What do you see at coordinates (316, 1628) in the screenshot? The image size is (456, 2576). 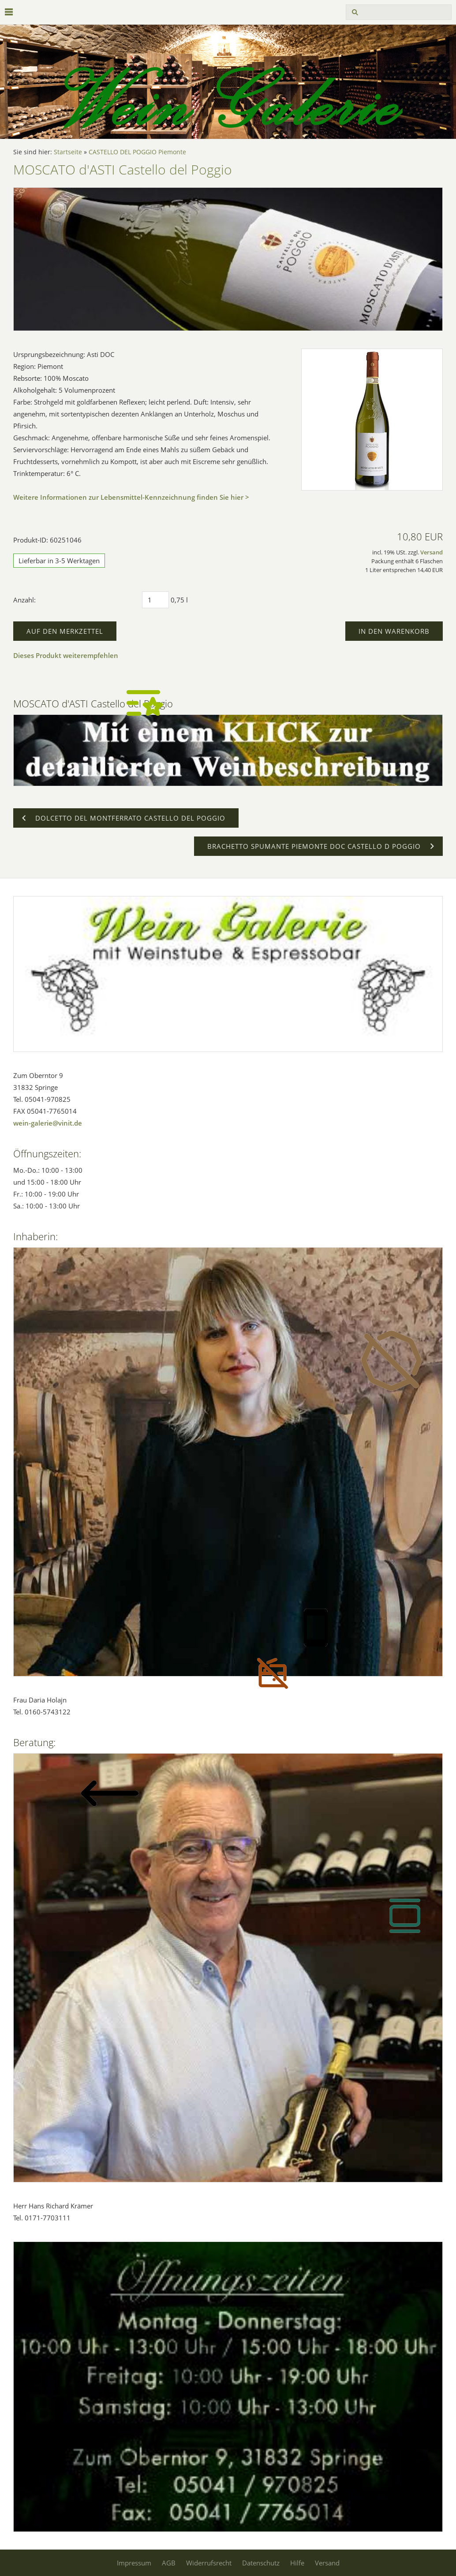 I see `view on mobile device` at bounding box center [316, 1628].